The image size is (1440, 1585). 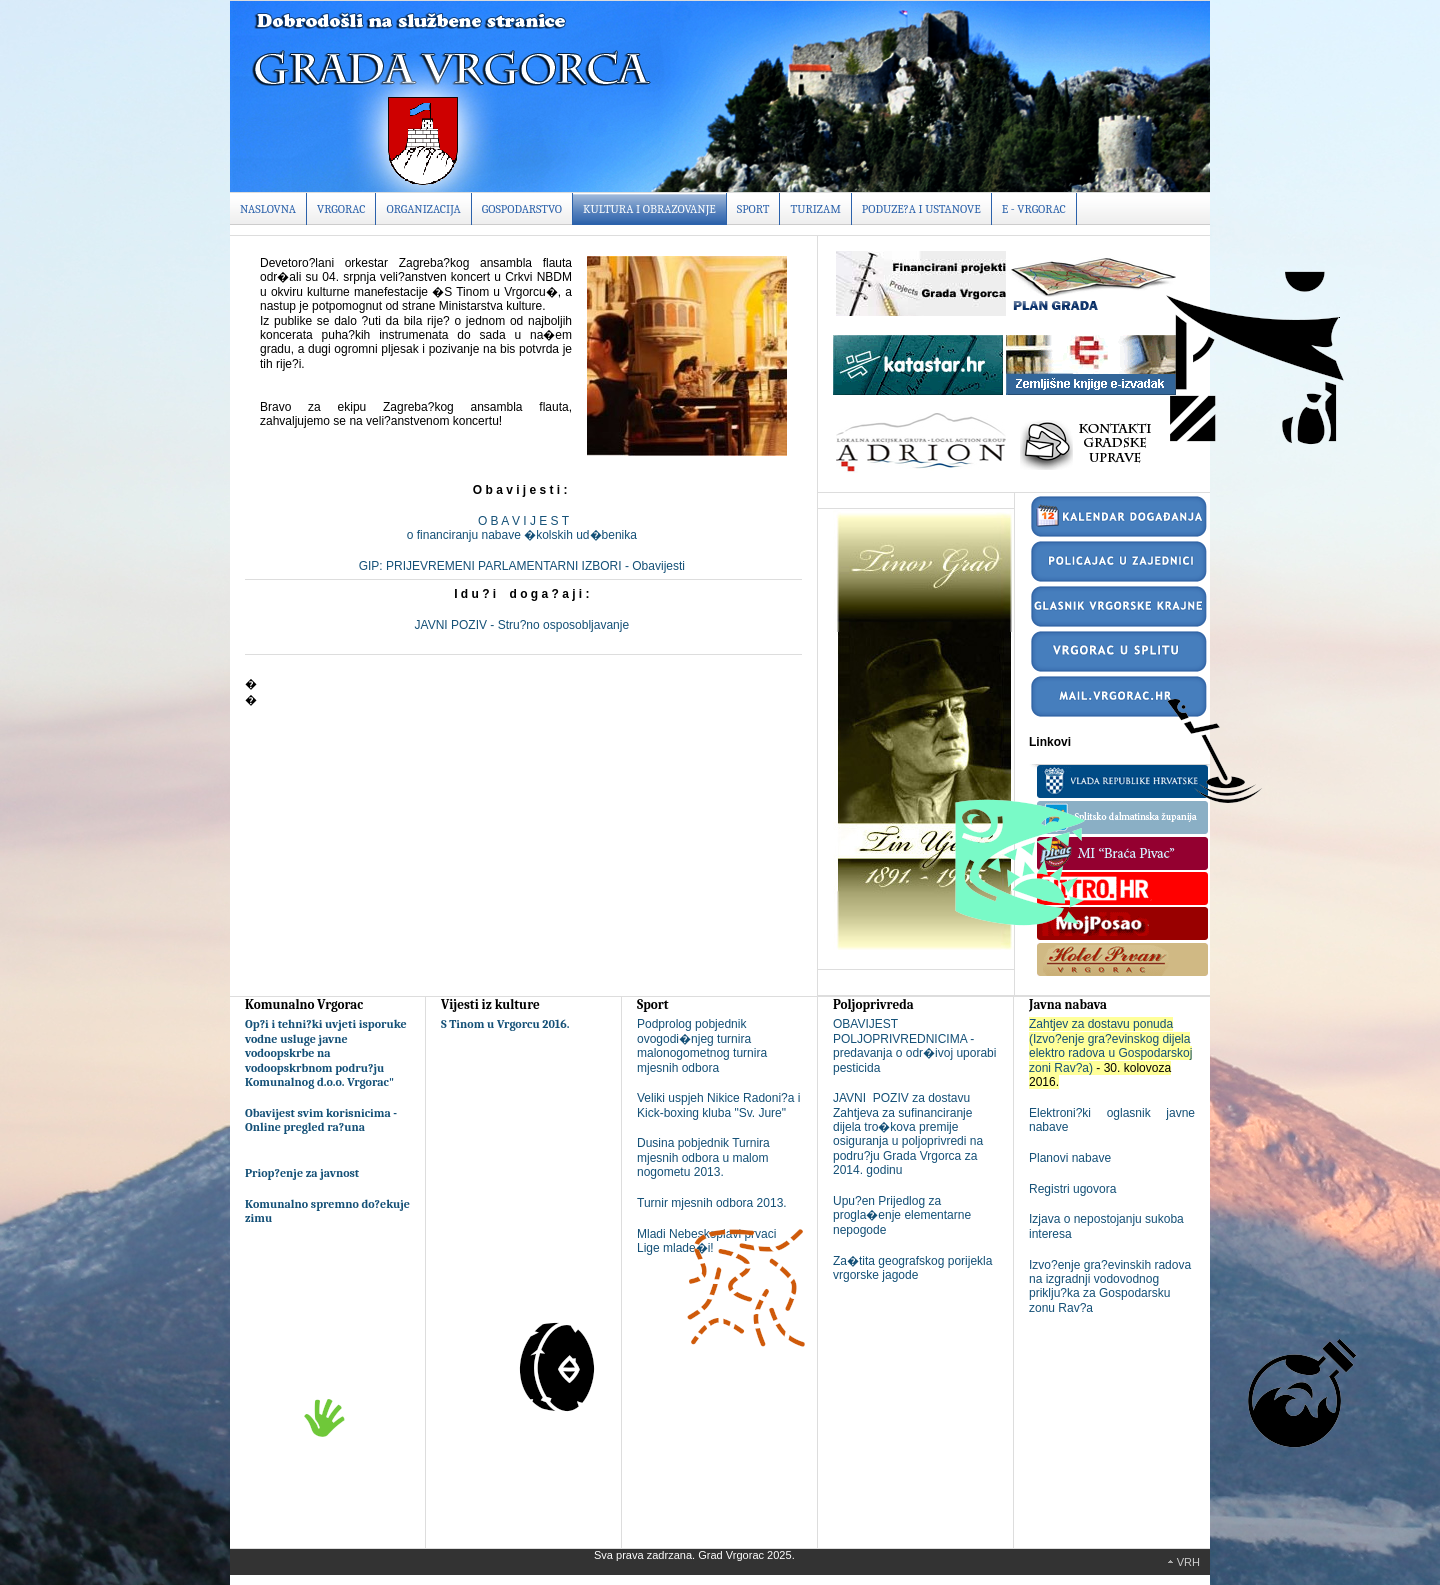 What do you see at coordinates (1215, 751) in the screenshot?
I see `metal detector tool or feature` at bounding box center [1215, 751].